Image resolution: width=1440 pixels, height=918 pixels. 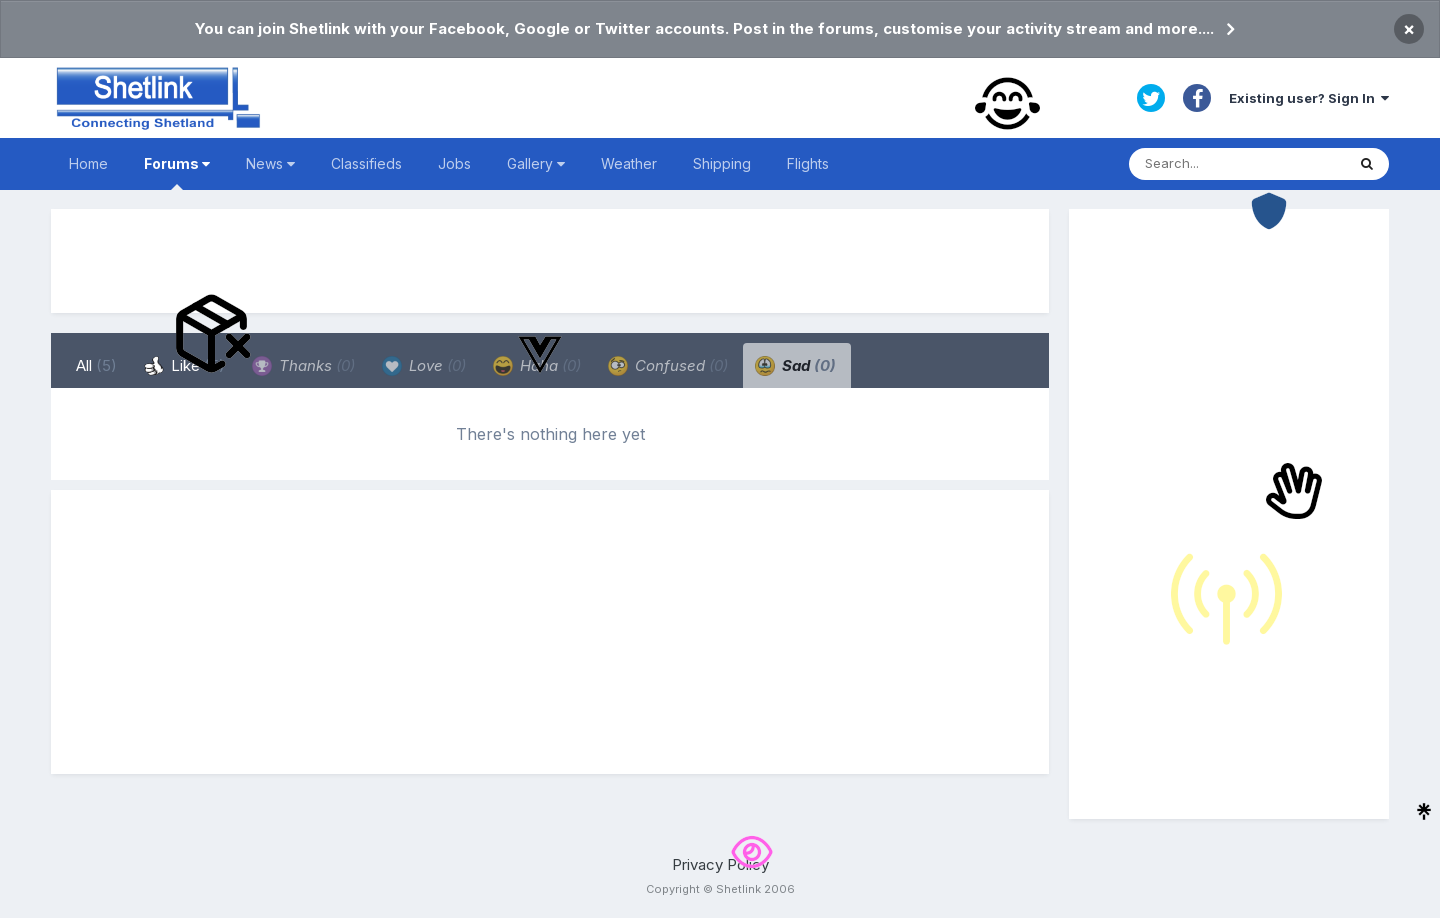 What do you see at coordinates (540, 355) in the screenshot?
I see `Vue.js framework logo` at bounding box center [540, 355].